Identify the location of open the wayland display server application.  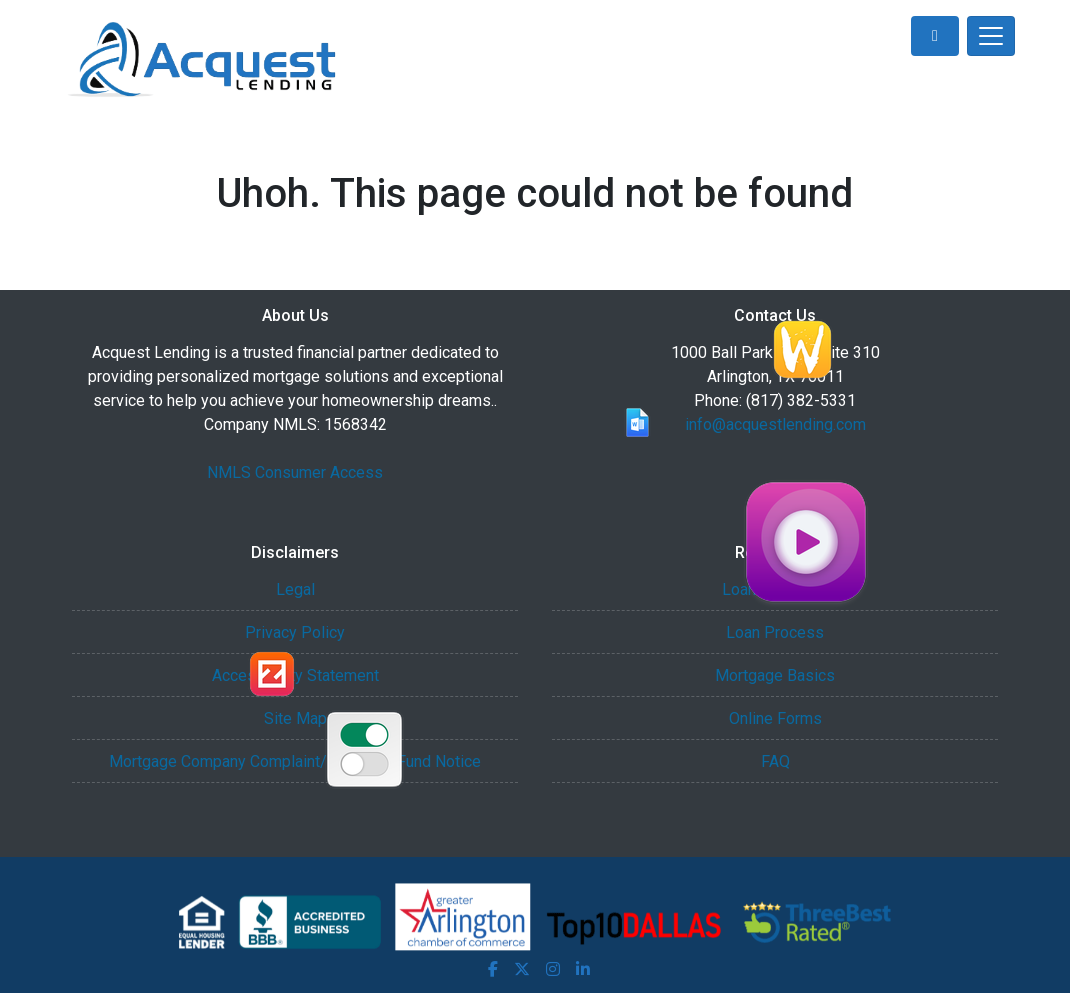
(802, 349).